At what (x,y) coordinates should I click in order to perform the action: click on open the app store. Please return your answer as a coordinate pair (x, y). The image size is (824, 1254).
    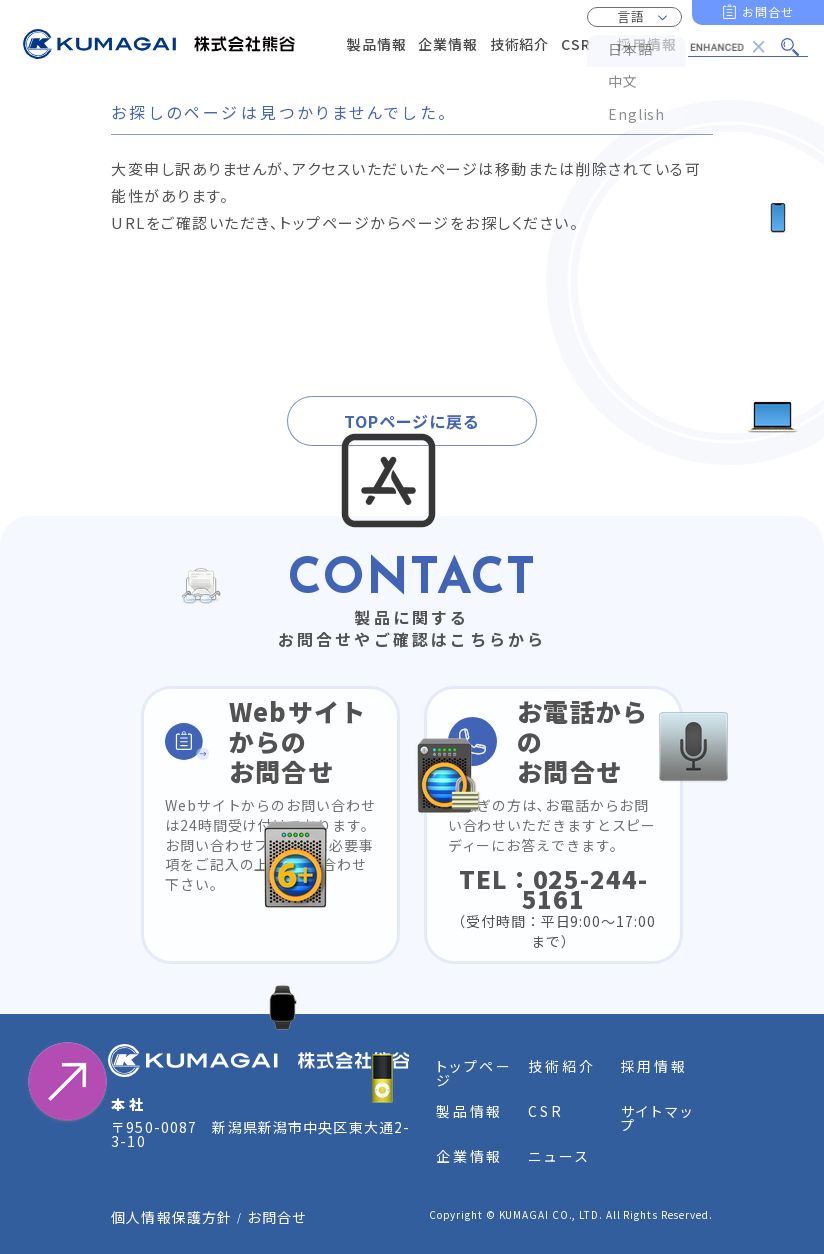
    Looking at the image, I should click on (388, 480).